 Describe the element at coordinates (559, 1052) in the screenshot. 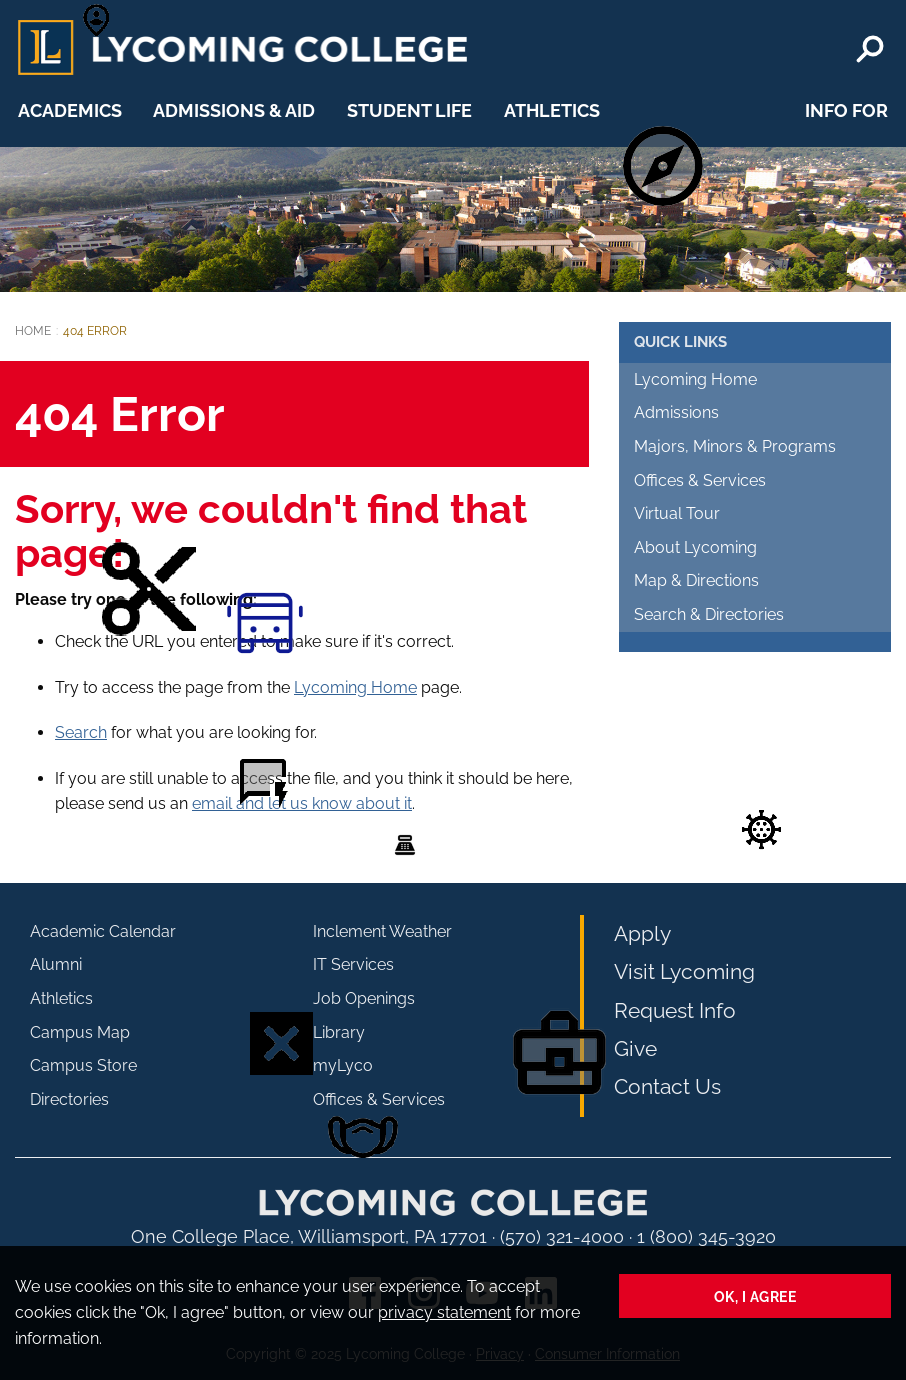

I see `access work or business-related features` at that location.